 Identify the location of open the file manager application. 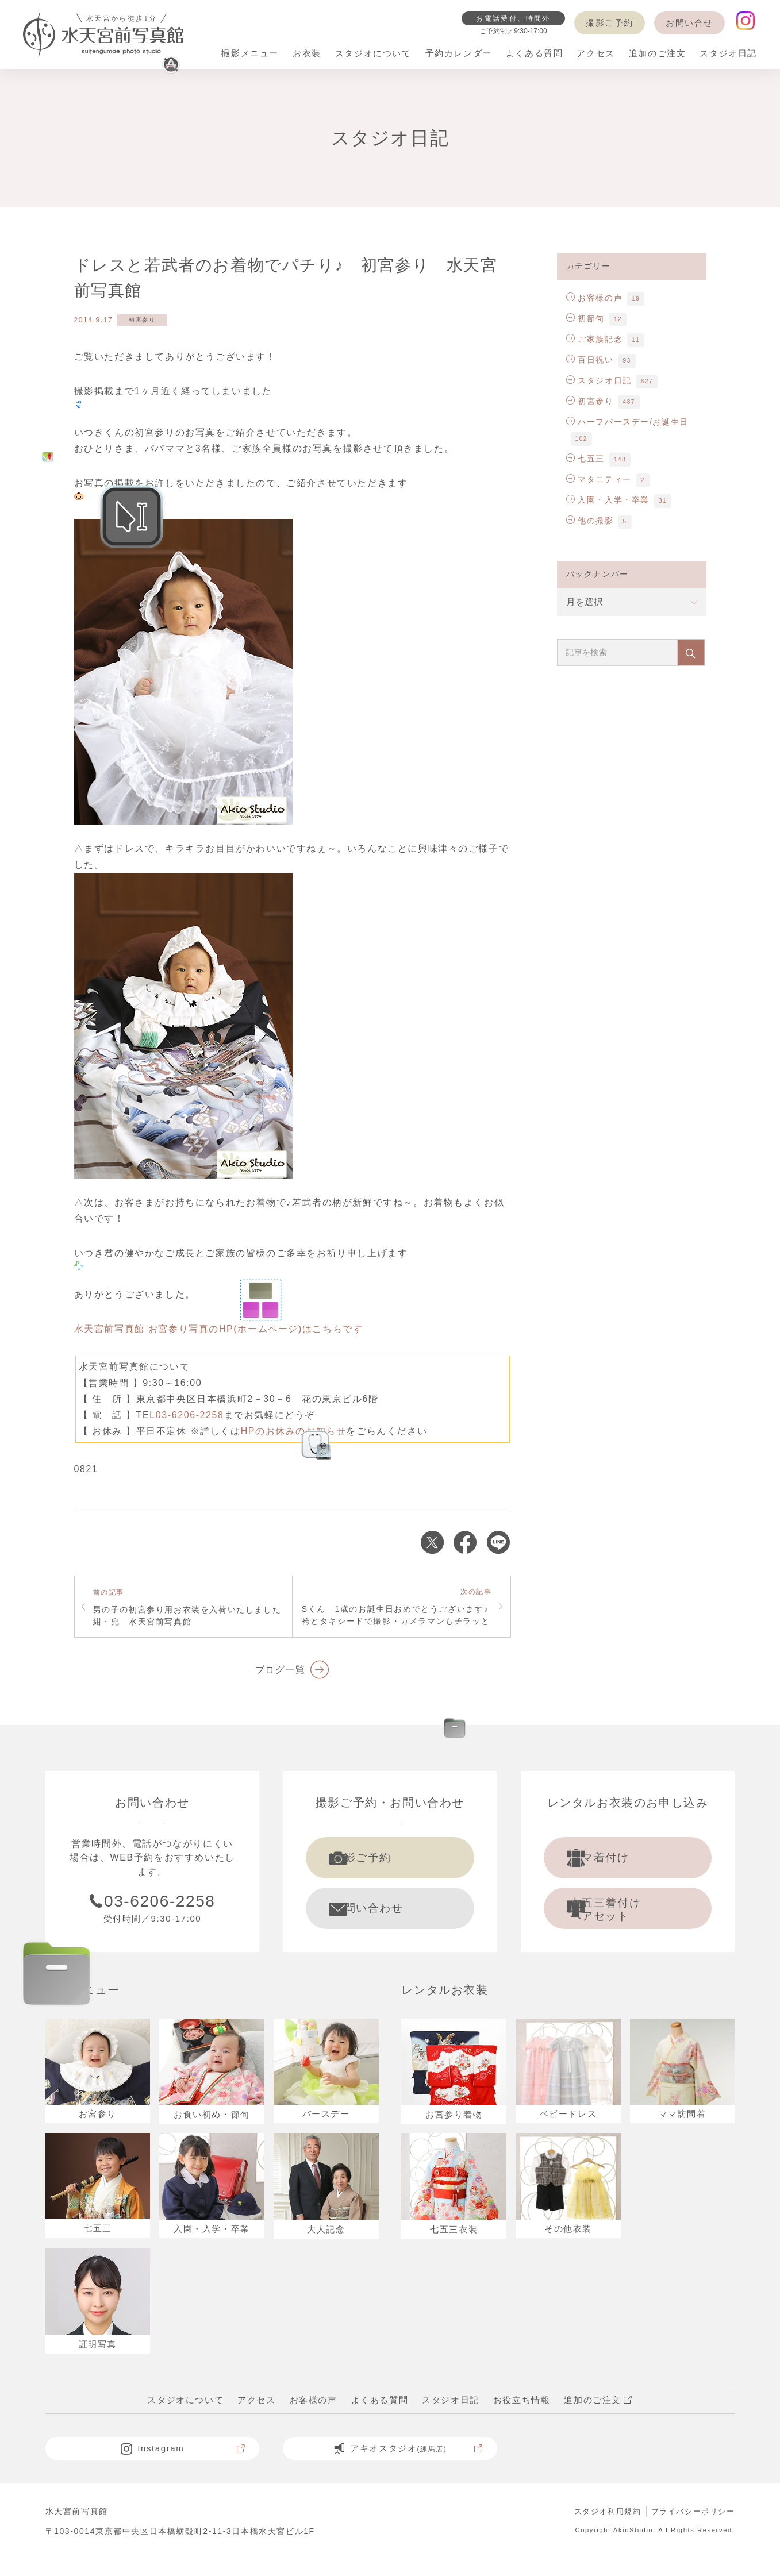
(455, 1728).